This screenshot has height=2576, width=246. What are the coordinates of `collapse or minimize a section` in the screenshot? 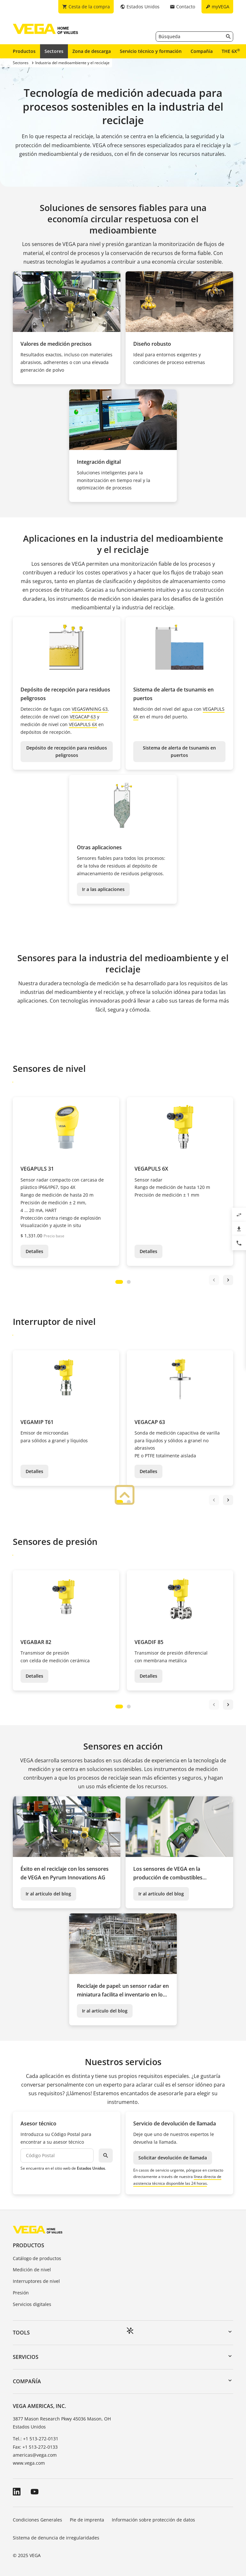 It's located at (125, 1495).